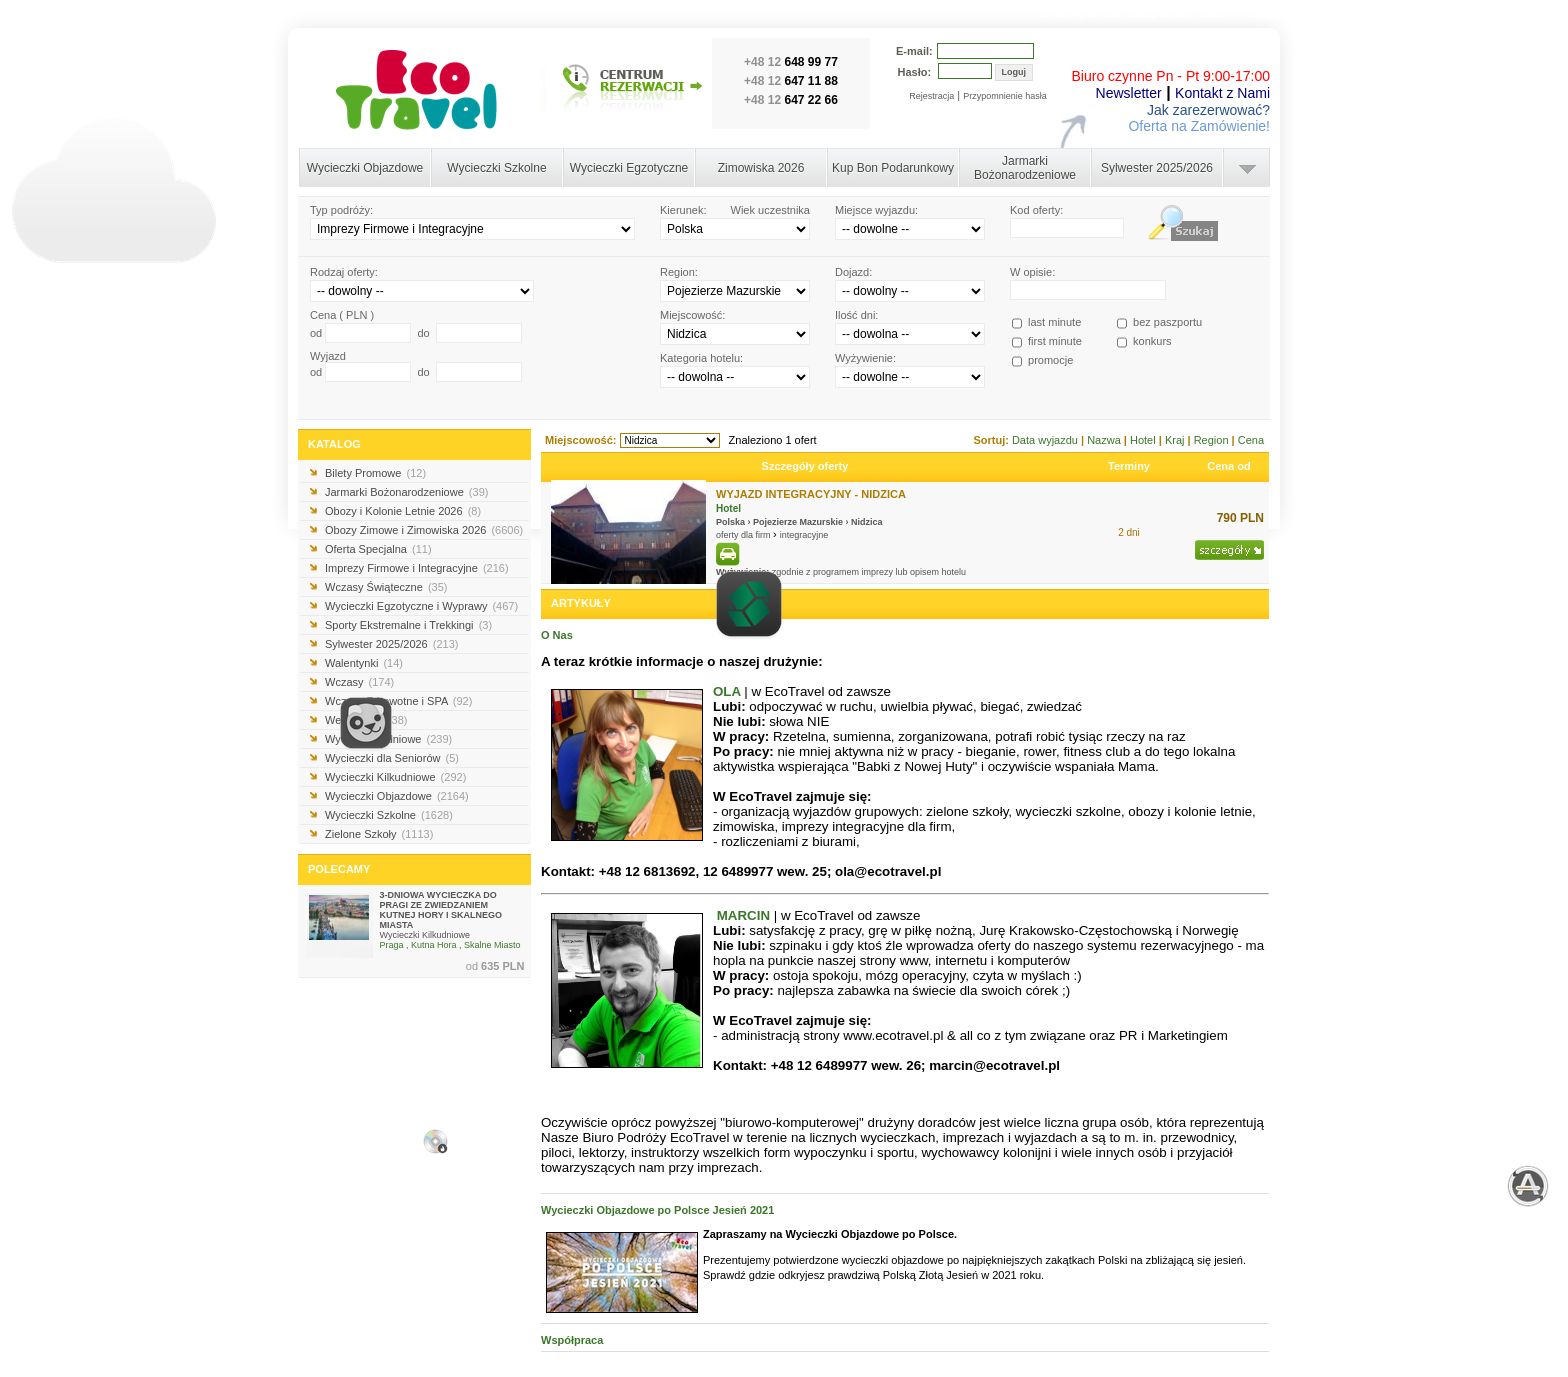  I want to click on open the software updater application, so click(1528, 1186).